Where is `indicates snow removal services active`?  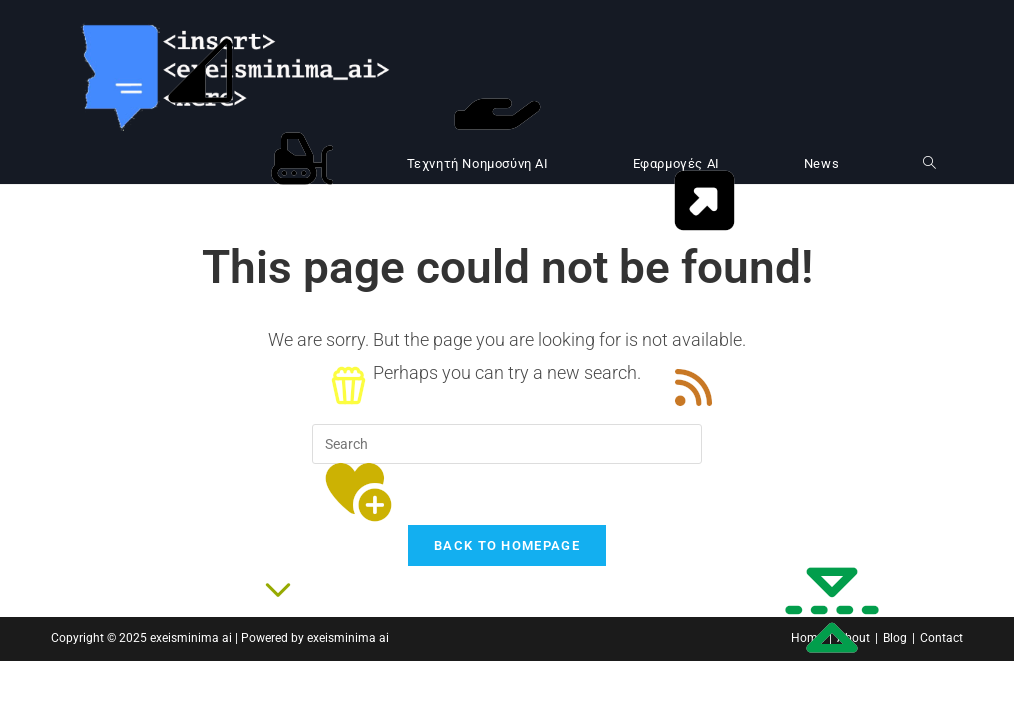
indicates snow removal services active is located at coordinates (300, 158).